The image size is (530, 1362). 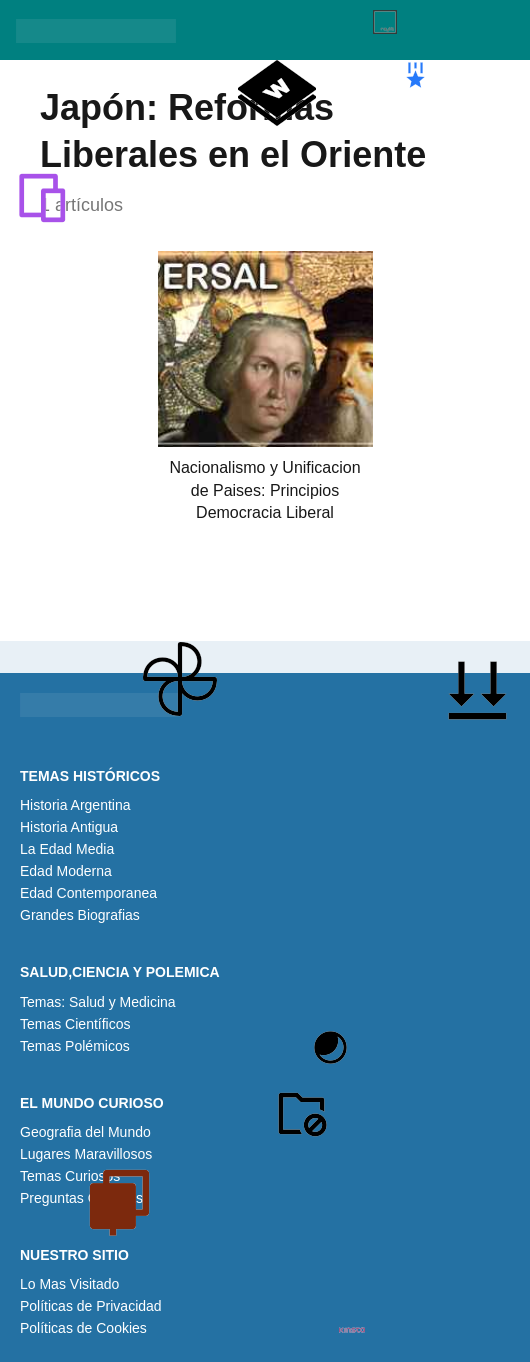 I want to click on adjust display contrast settings, so click(x=330, y=1047).